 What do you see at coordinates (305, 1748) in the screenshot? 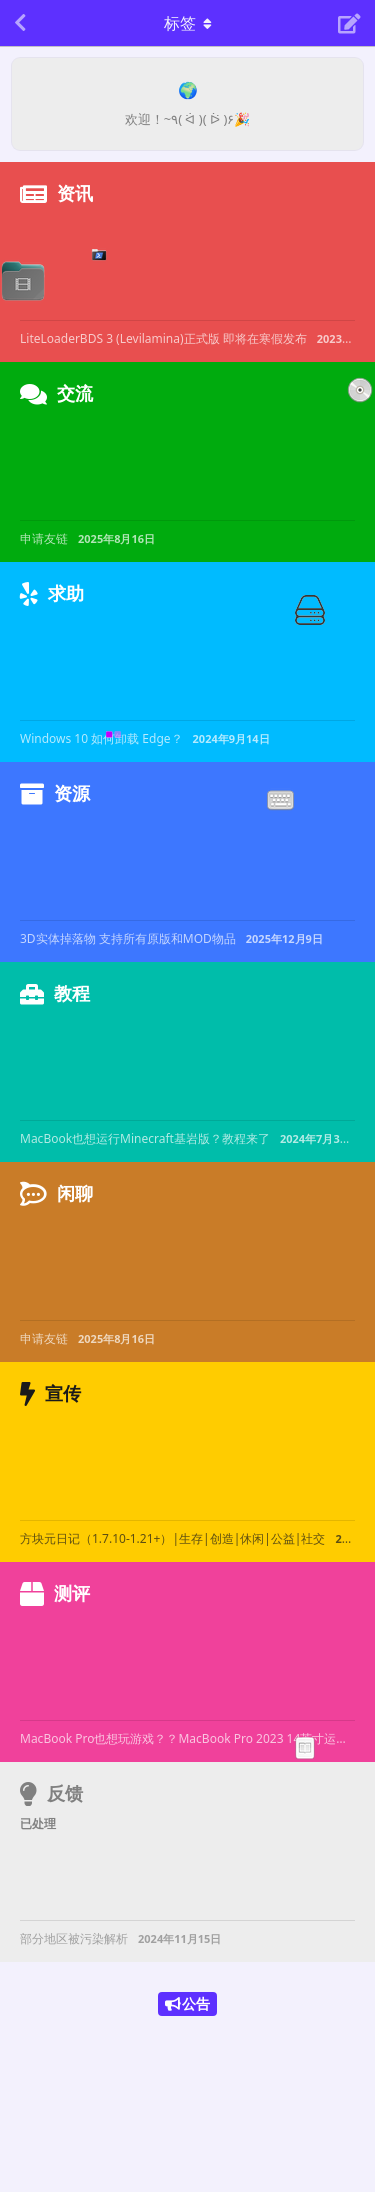
I see `a mobipocket ebook file` at bounding box center [305, 1748].